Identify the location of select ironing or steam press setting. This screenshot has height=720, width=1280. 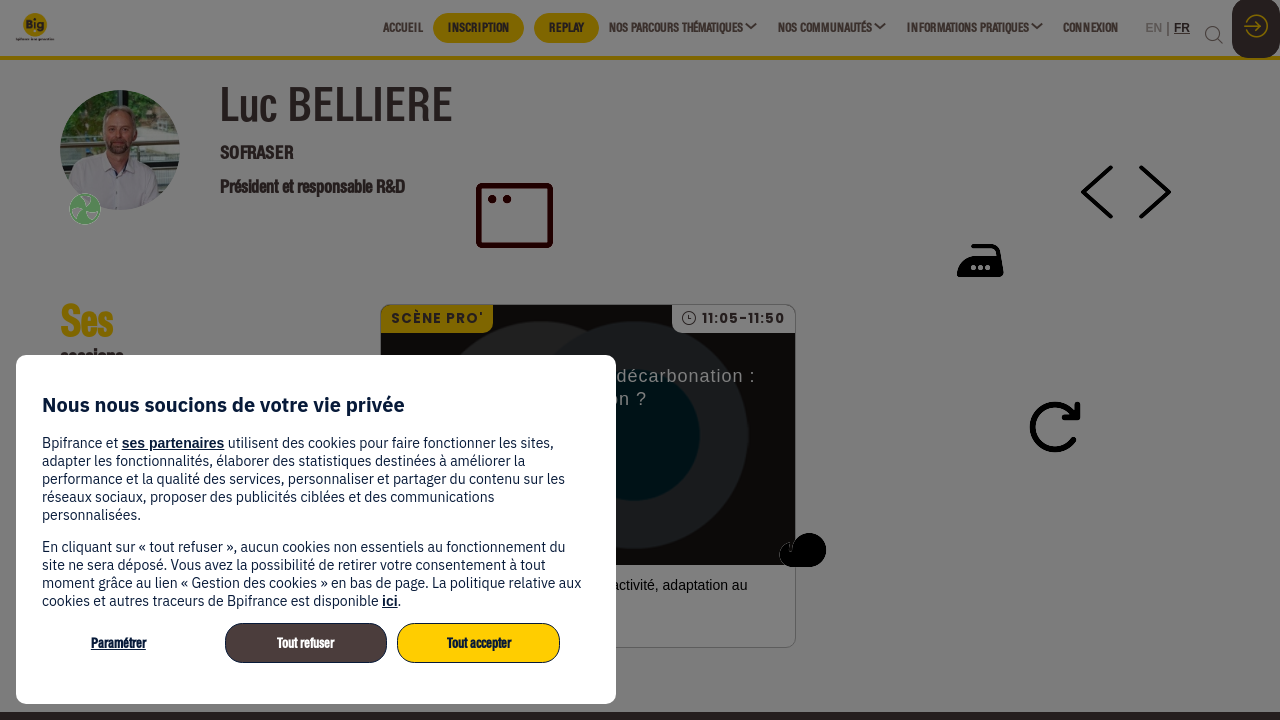
(980, 260).